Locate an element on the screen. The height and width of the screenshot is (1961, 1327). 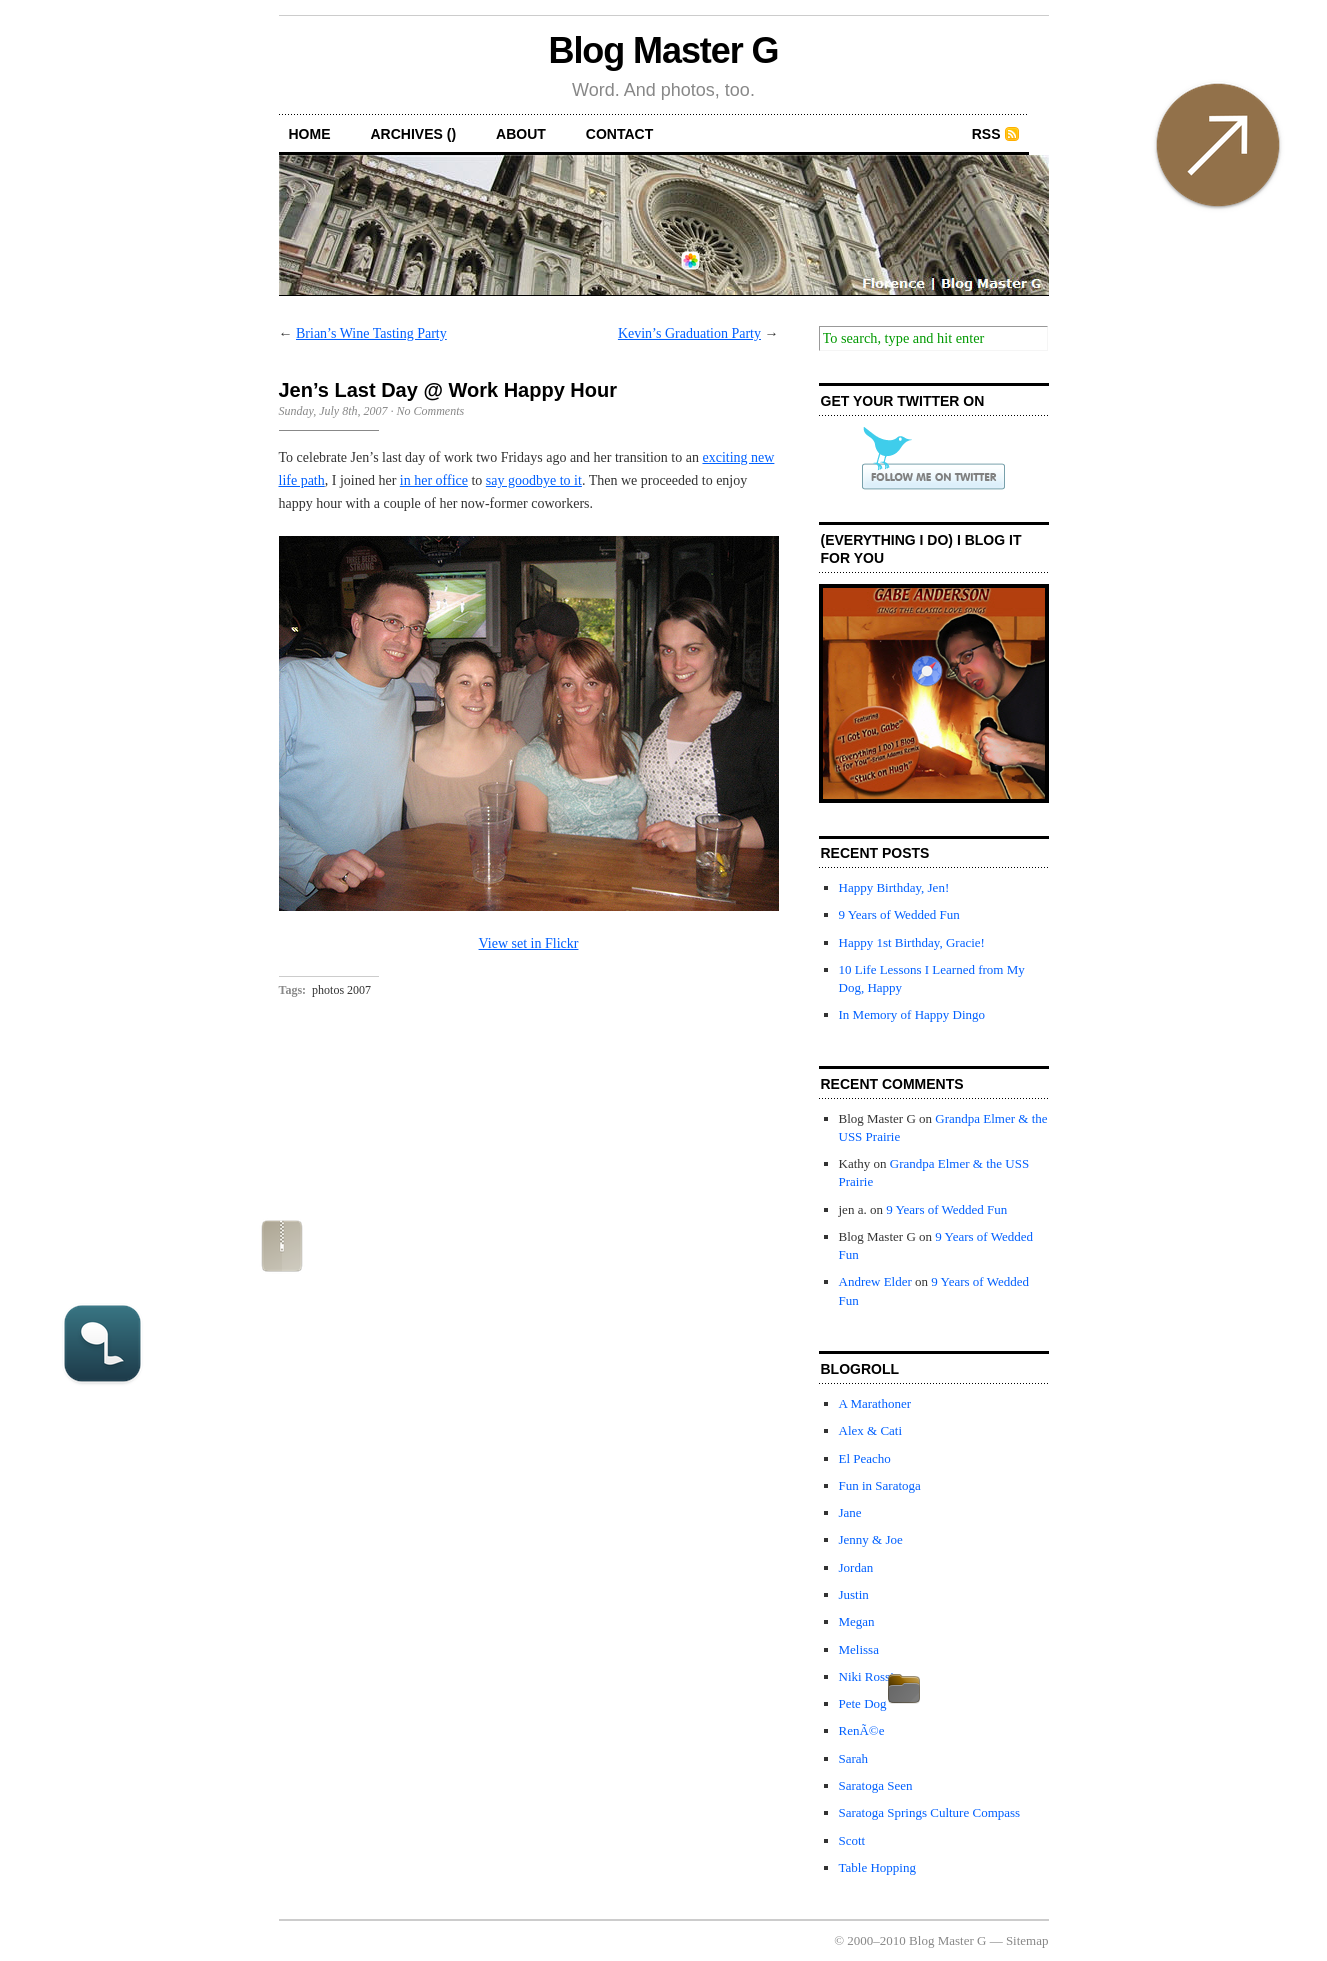
open web browser application is located at coordinates (927, 671).